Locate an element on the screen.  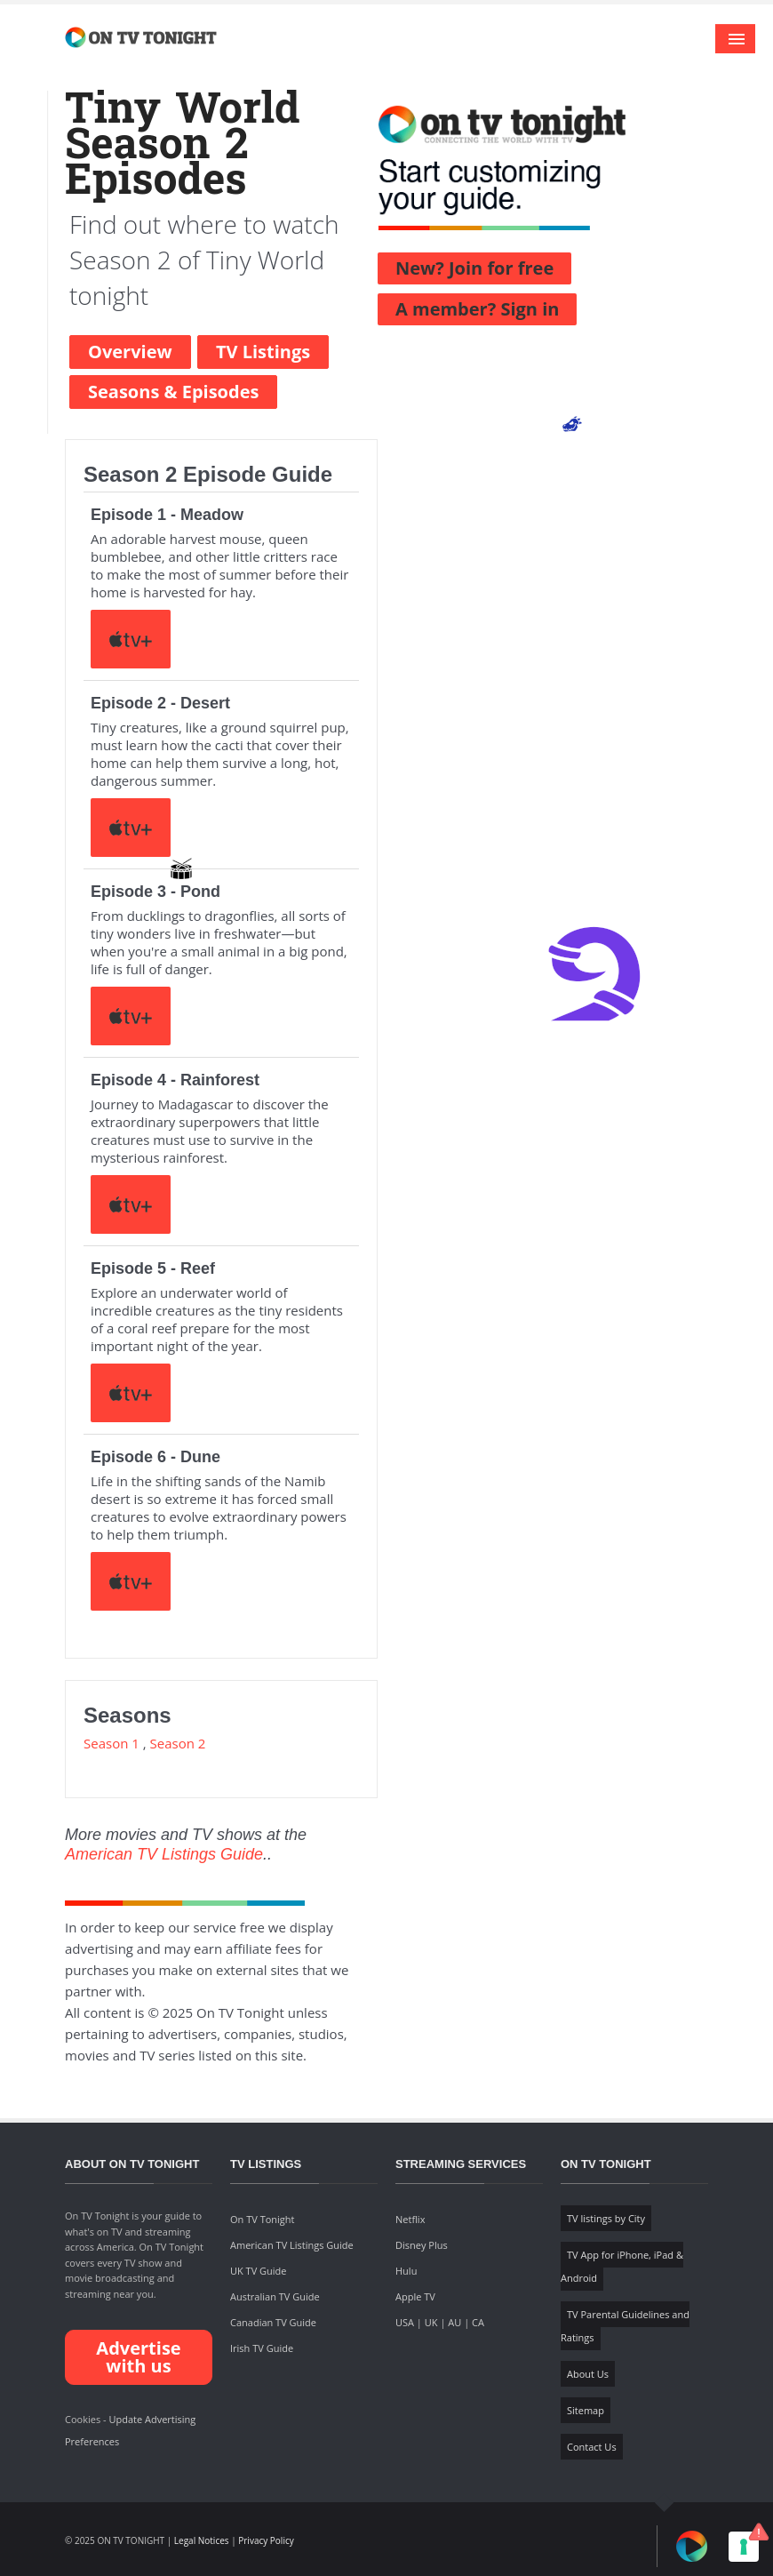
represents a sea creature or kraken in a game interface is located at coordinates (593, 973).